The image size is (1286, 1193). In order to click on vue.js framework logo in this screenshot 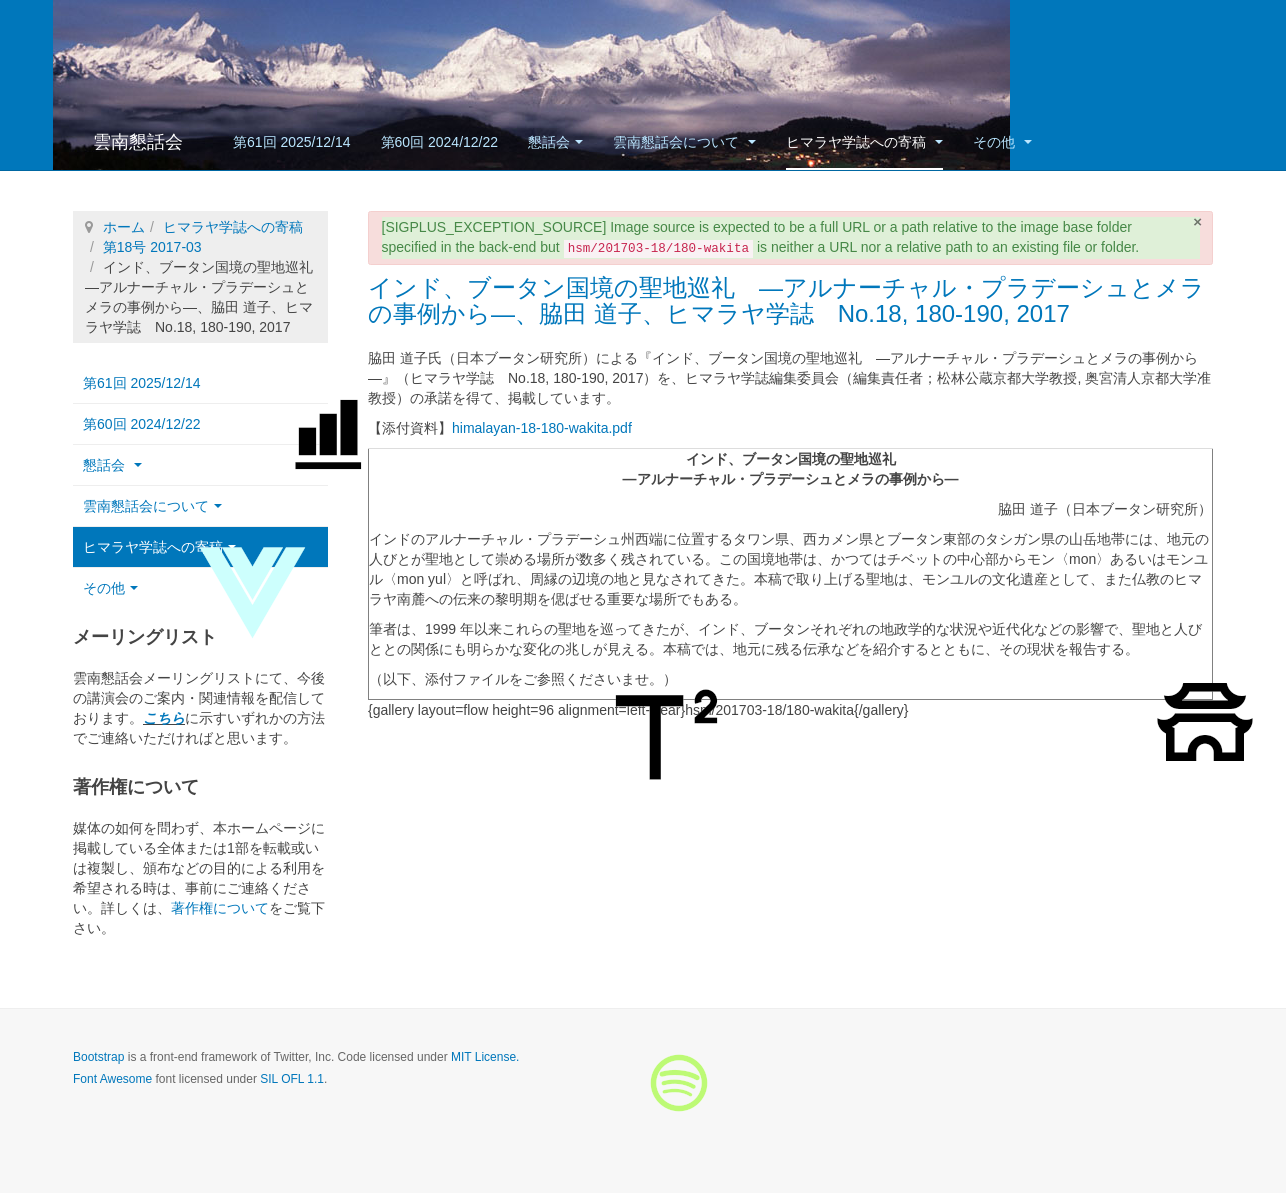, I will do `click(252, 590)`.